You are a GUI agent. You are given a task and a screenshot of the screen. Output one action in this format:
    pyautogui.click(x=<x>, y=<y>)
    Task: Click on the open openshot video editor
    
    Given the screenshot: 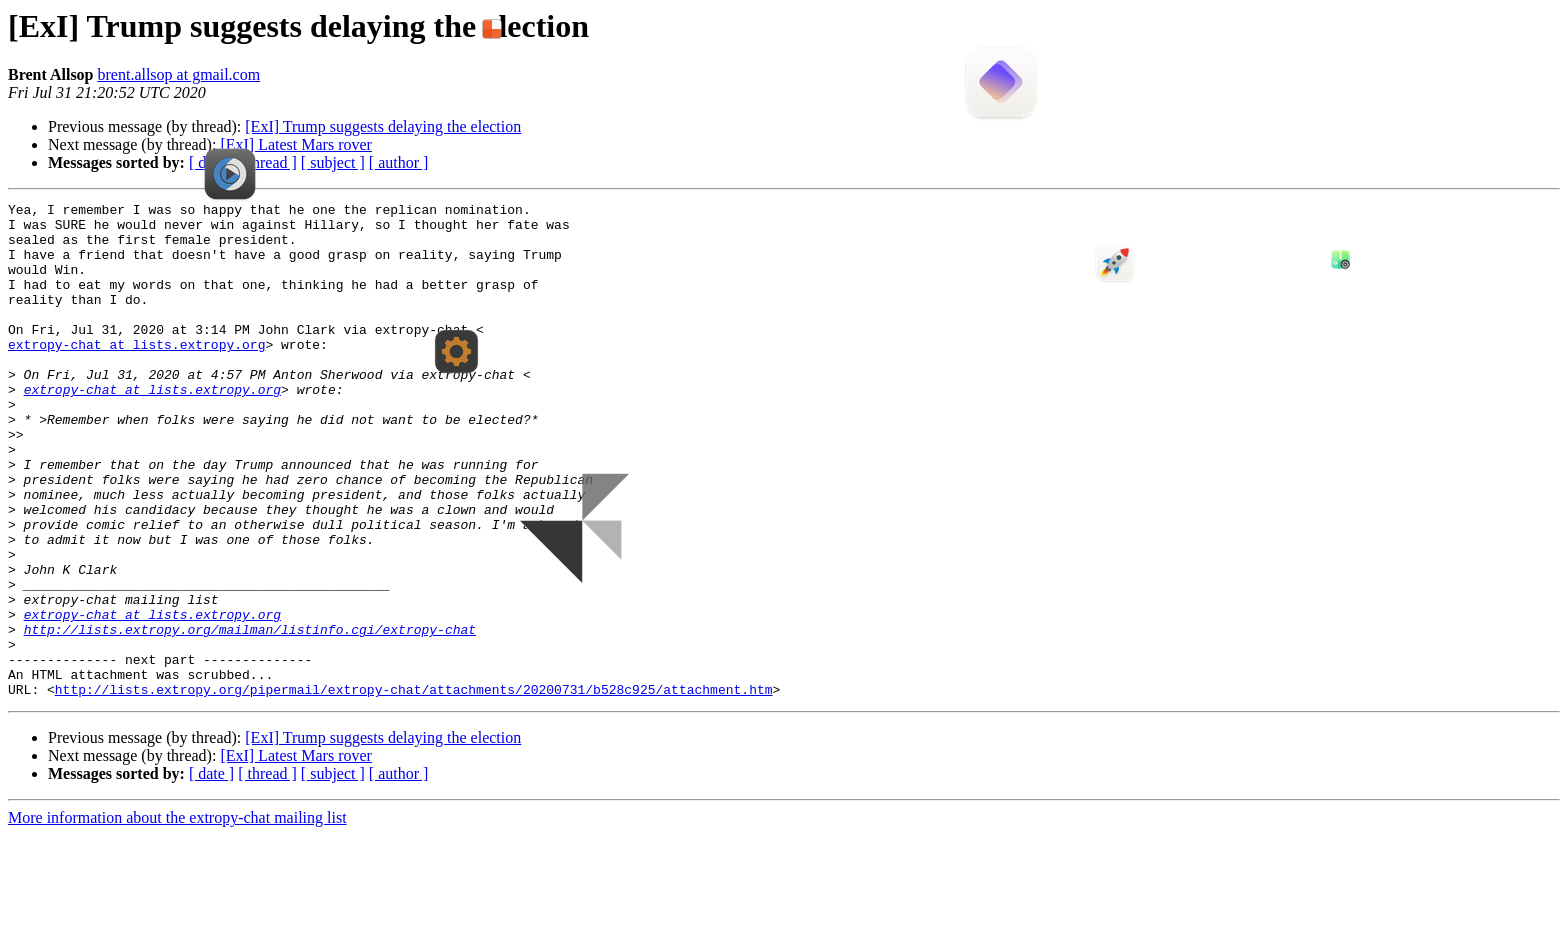 What is the action you would take?
    pyautogui.click(x=230, y=174)
    